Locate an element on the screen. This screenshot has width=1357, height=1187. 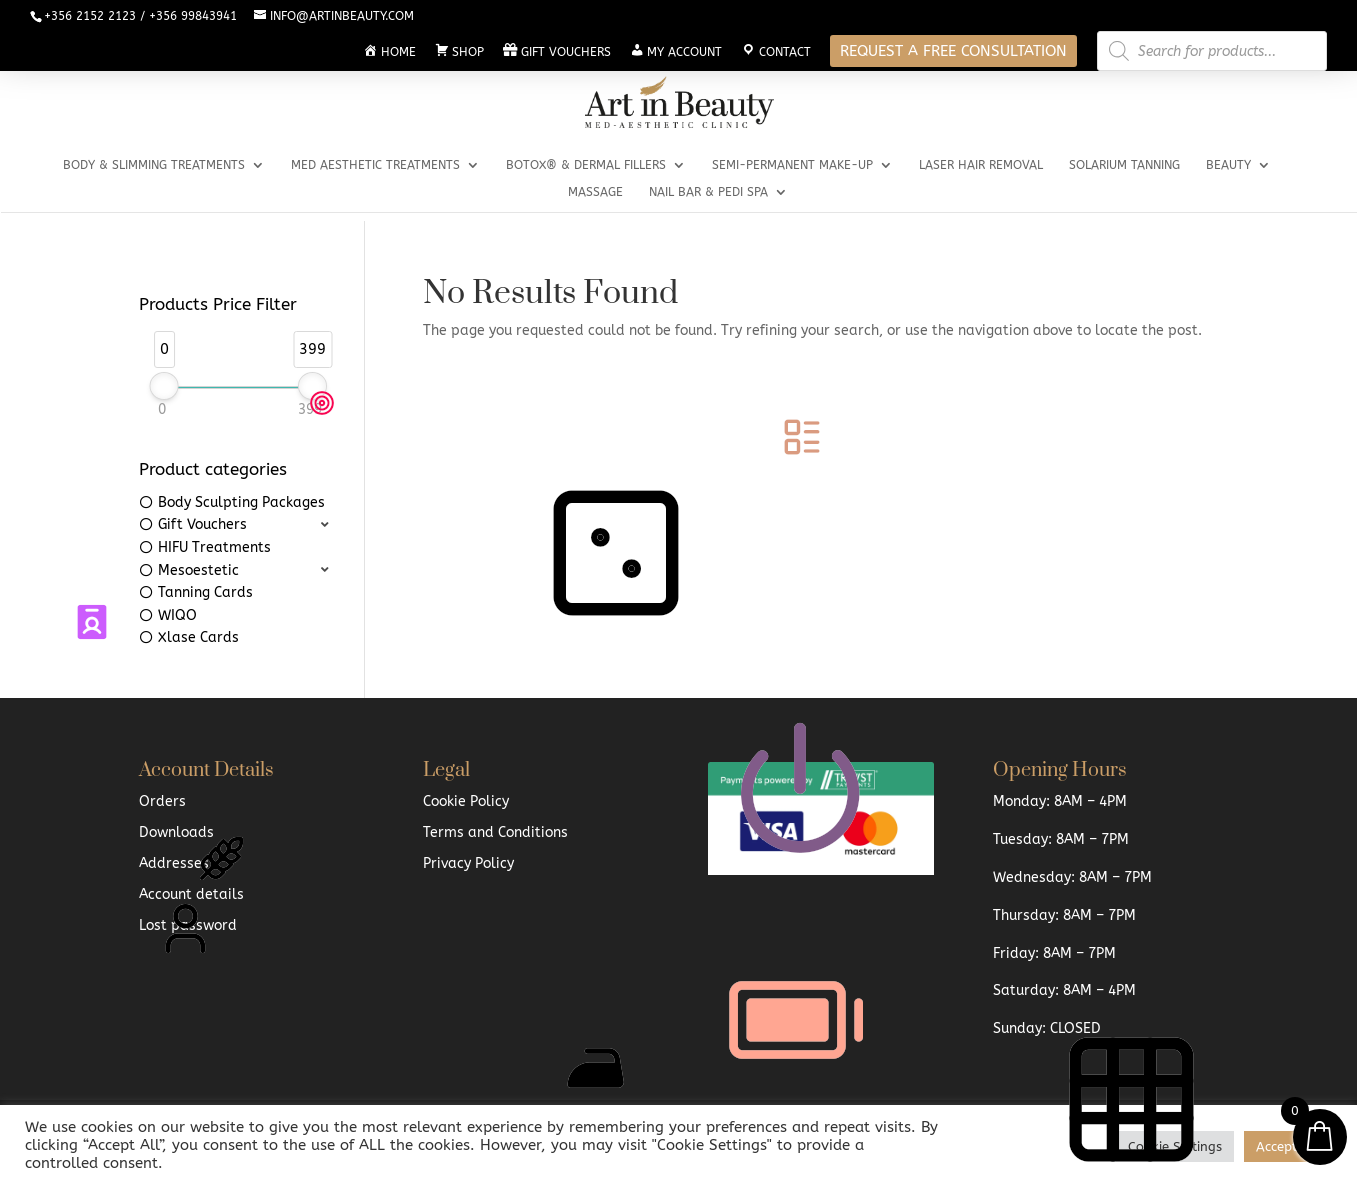
randomize or shuffle content is located at coordinates (616, 553).